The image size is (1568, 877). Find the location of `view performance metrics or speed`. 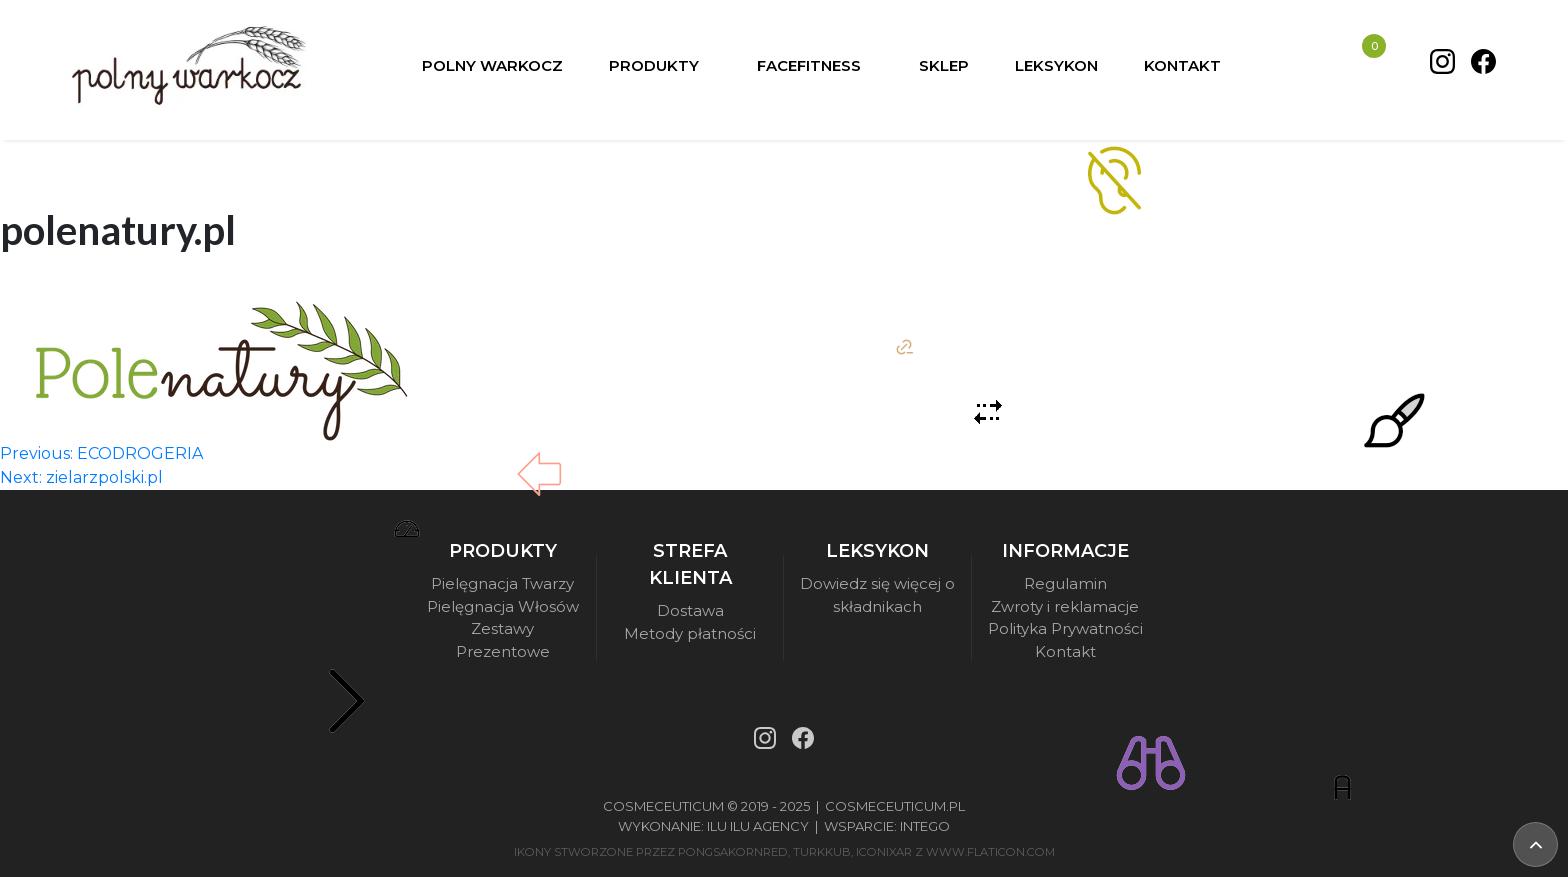

view performance metrics or speed is located at coordinates (407, 530).